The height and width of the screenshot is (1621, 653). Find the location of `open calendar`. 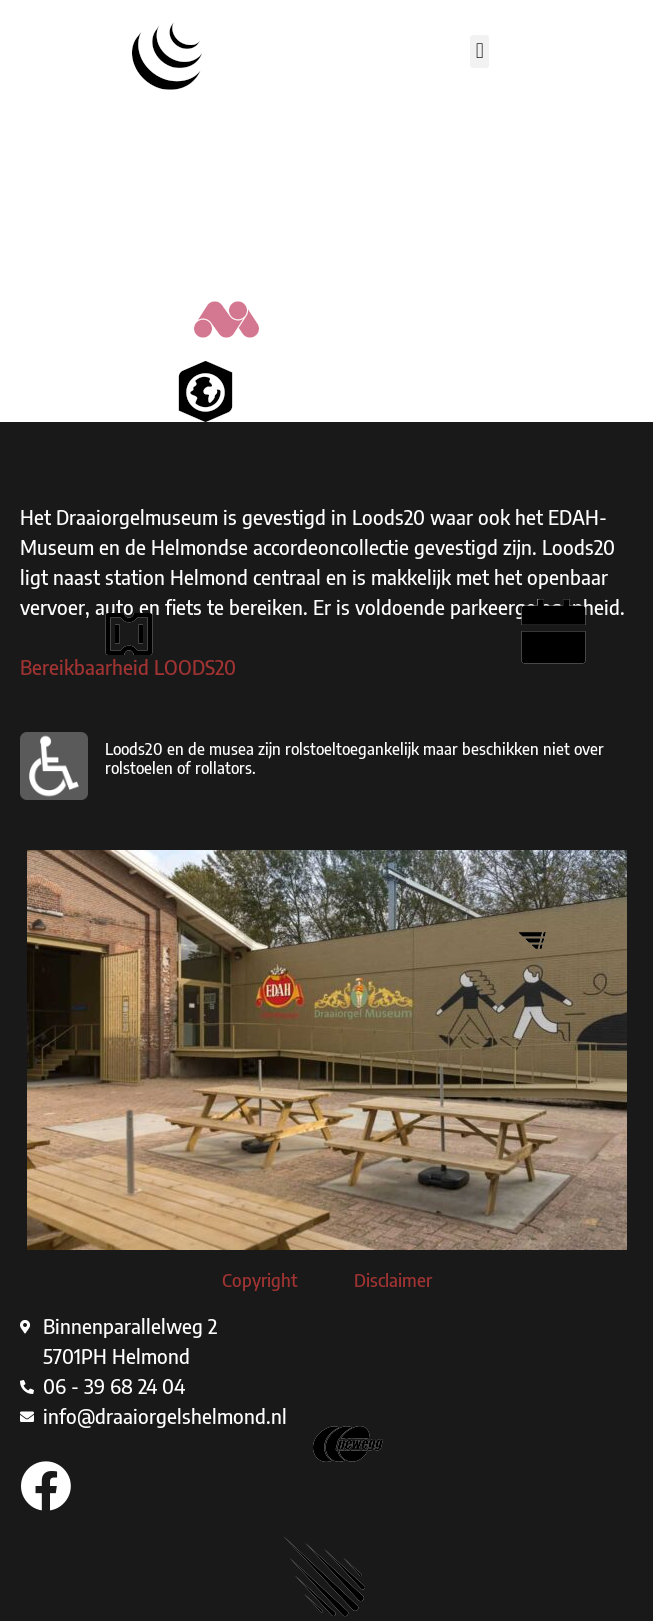

open calendar is located at coordinates (553, 634).